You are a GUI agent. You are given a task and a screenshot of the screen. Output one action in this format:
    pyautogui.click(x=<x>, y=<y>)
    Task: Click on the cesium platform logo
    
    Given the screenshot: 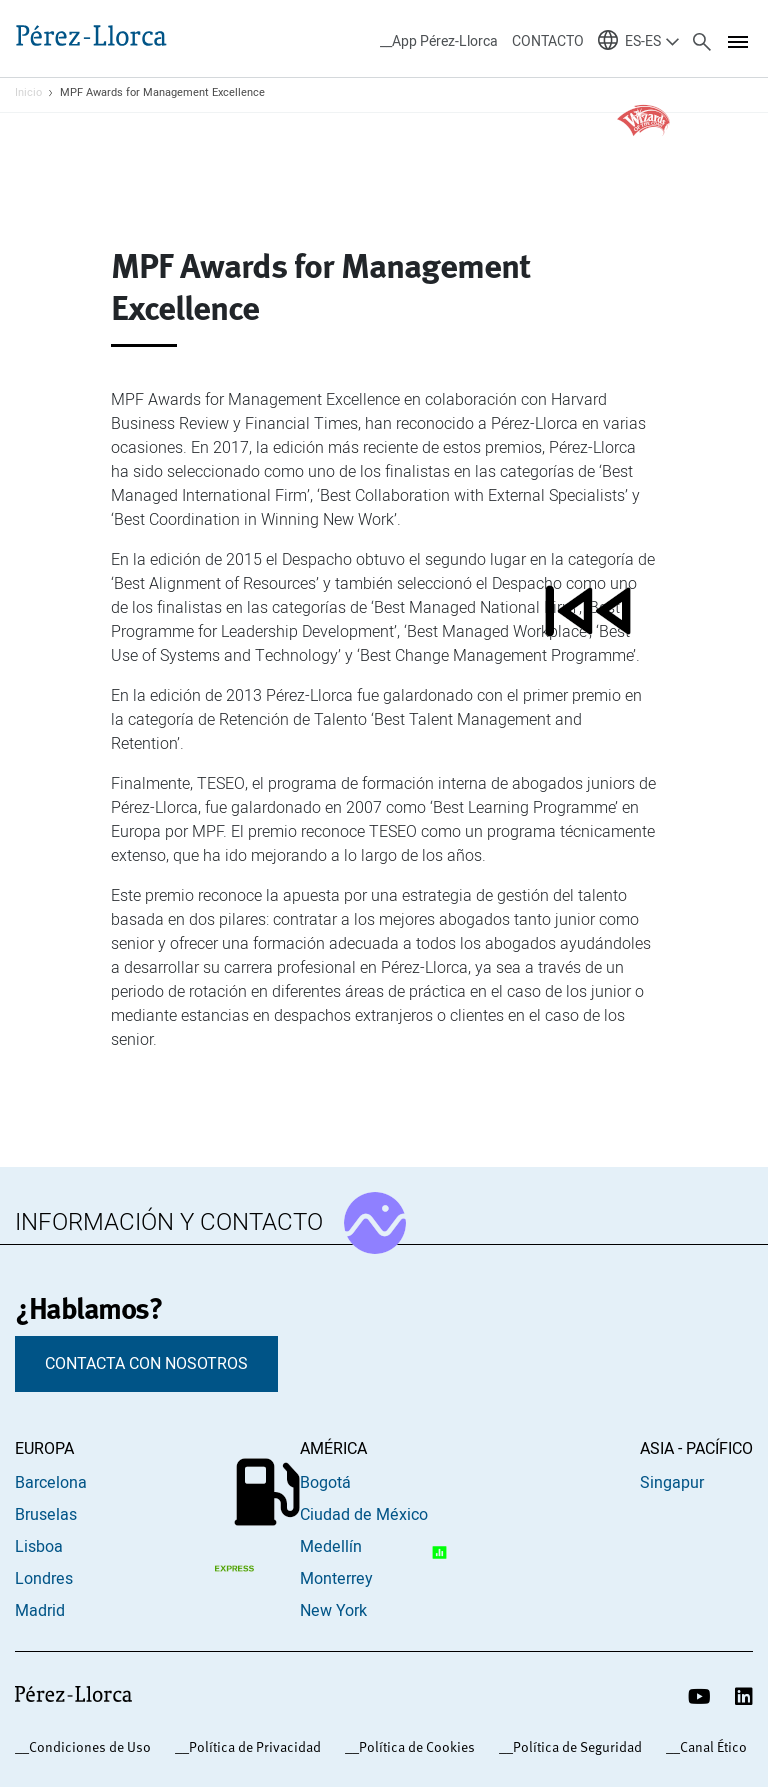 What is the action you would take?
    pyautogui.click(x=375, y=1223)
    